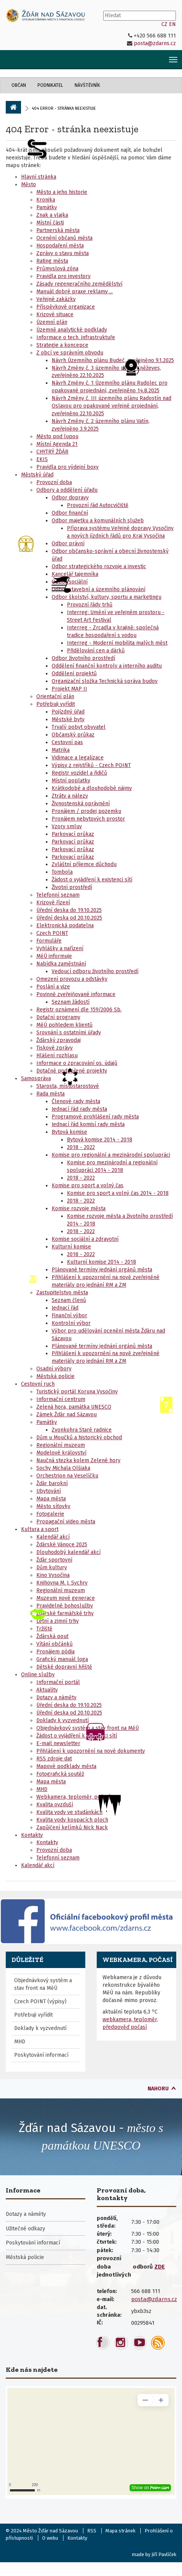  Describe the element at coordinates (166, 1405) in the screenshot. I see `seven of spades playing card` at that location.